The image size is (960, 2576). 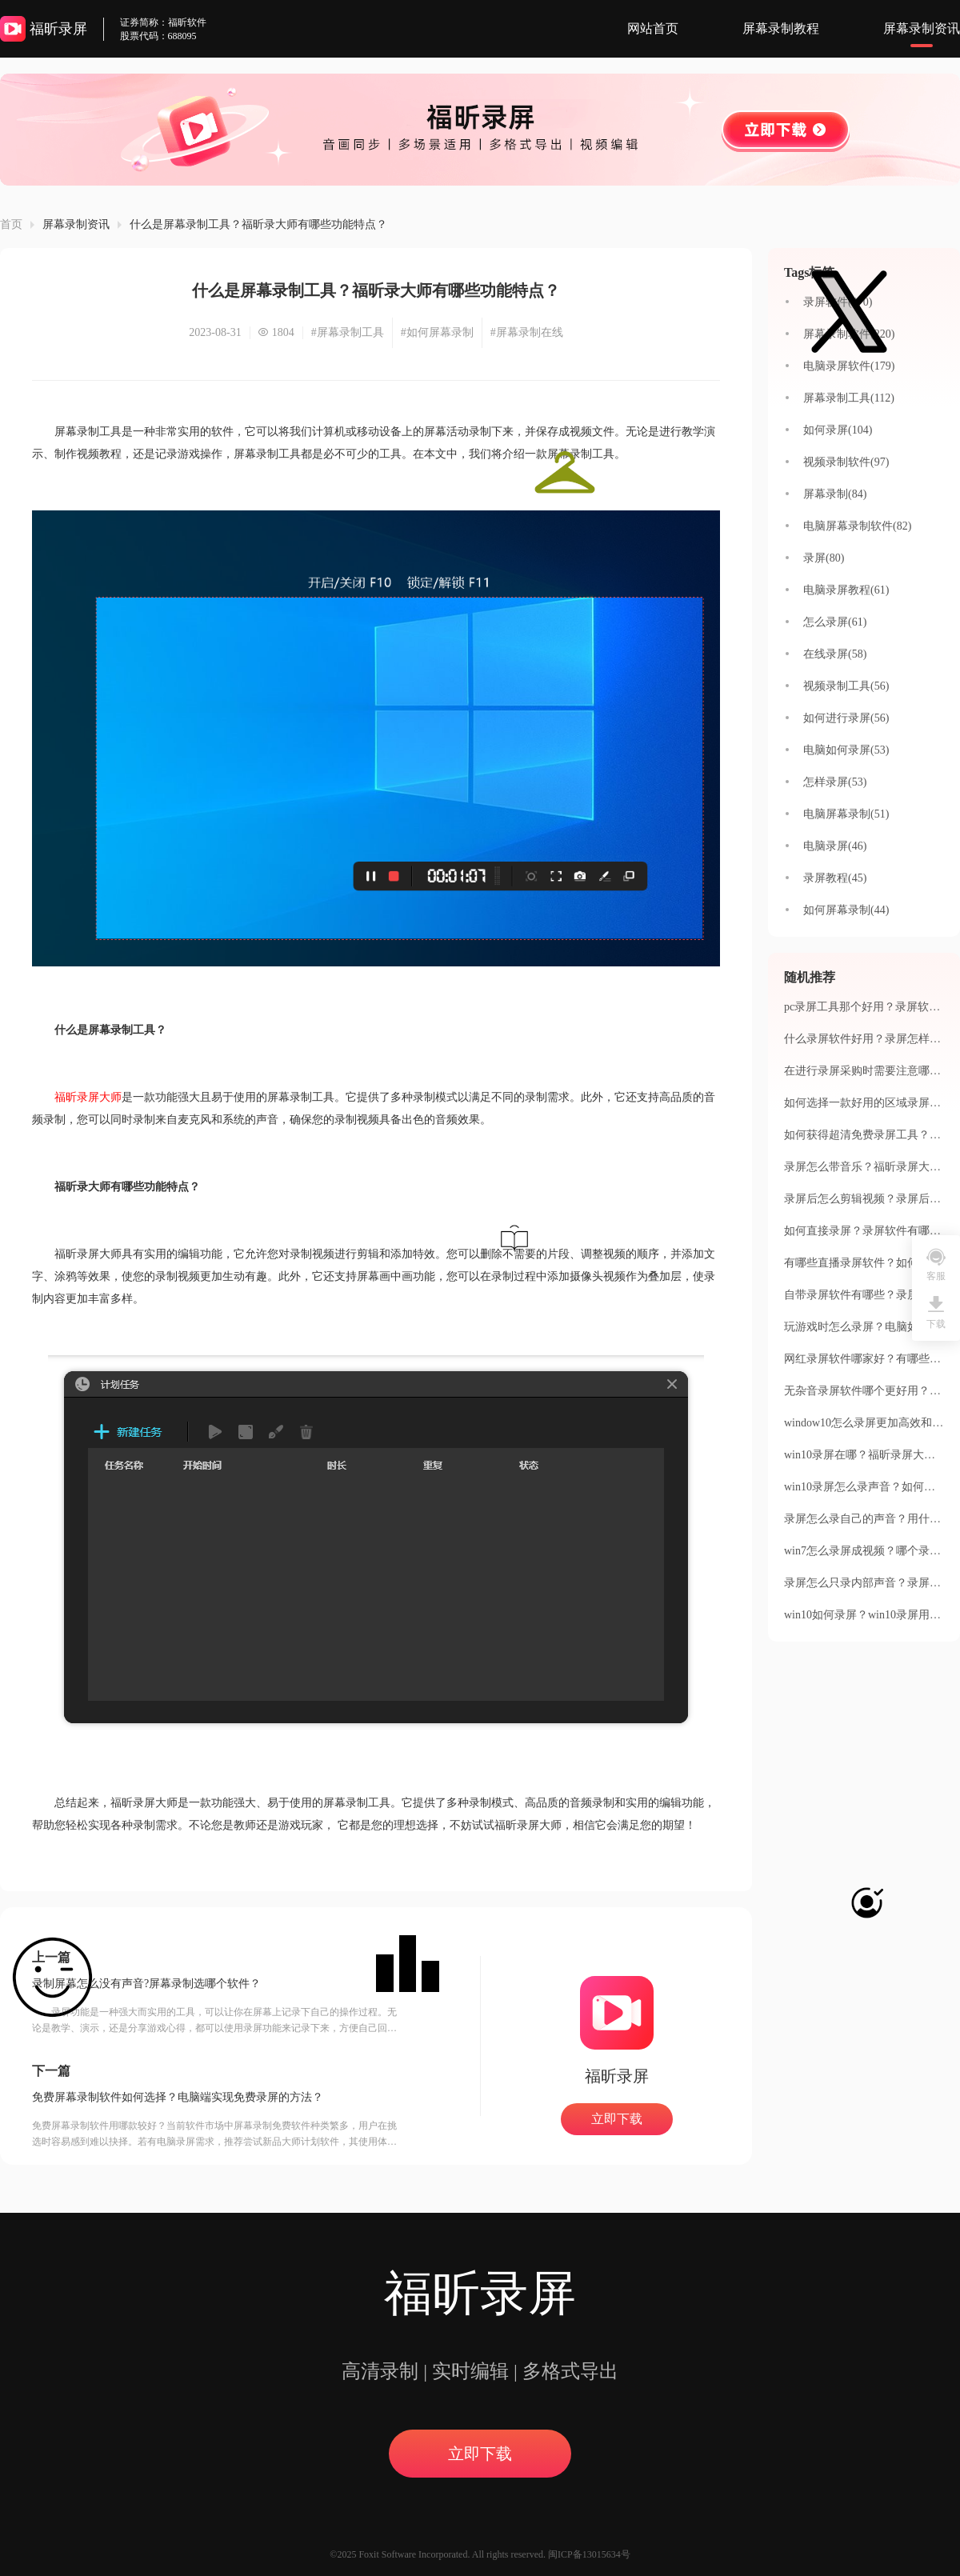 What do you see at coordinates (565, 475) in the screenshot?
I see `access wardrobe or clothing options` at bounding box center [565, 475].